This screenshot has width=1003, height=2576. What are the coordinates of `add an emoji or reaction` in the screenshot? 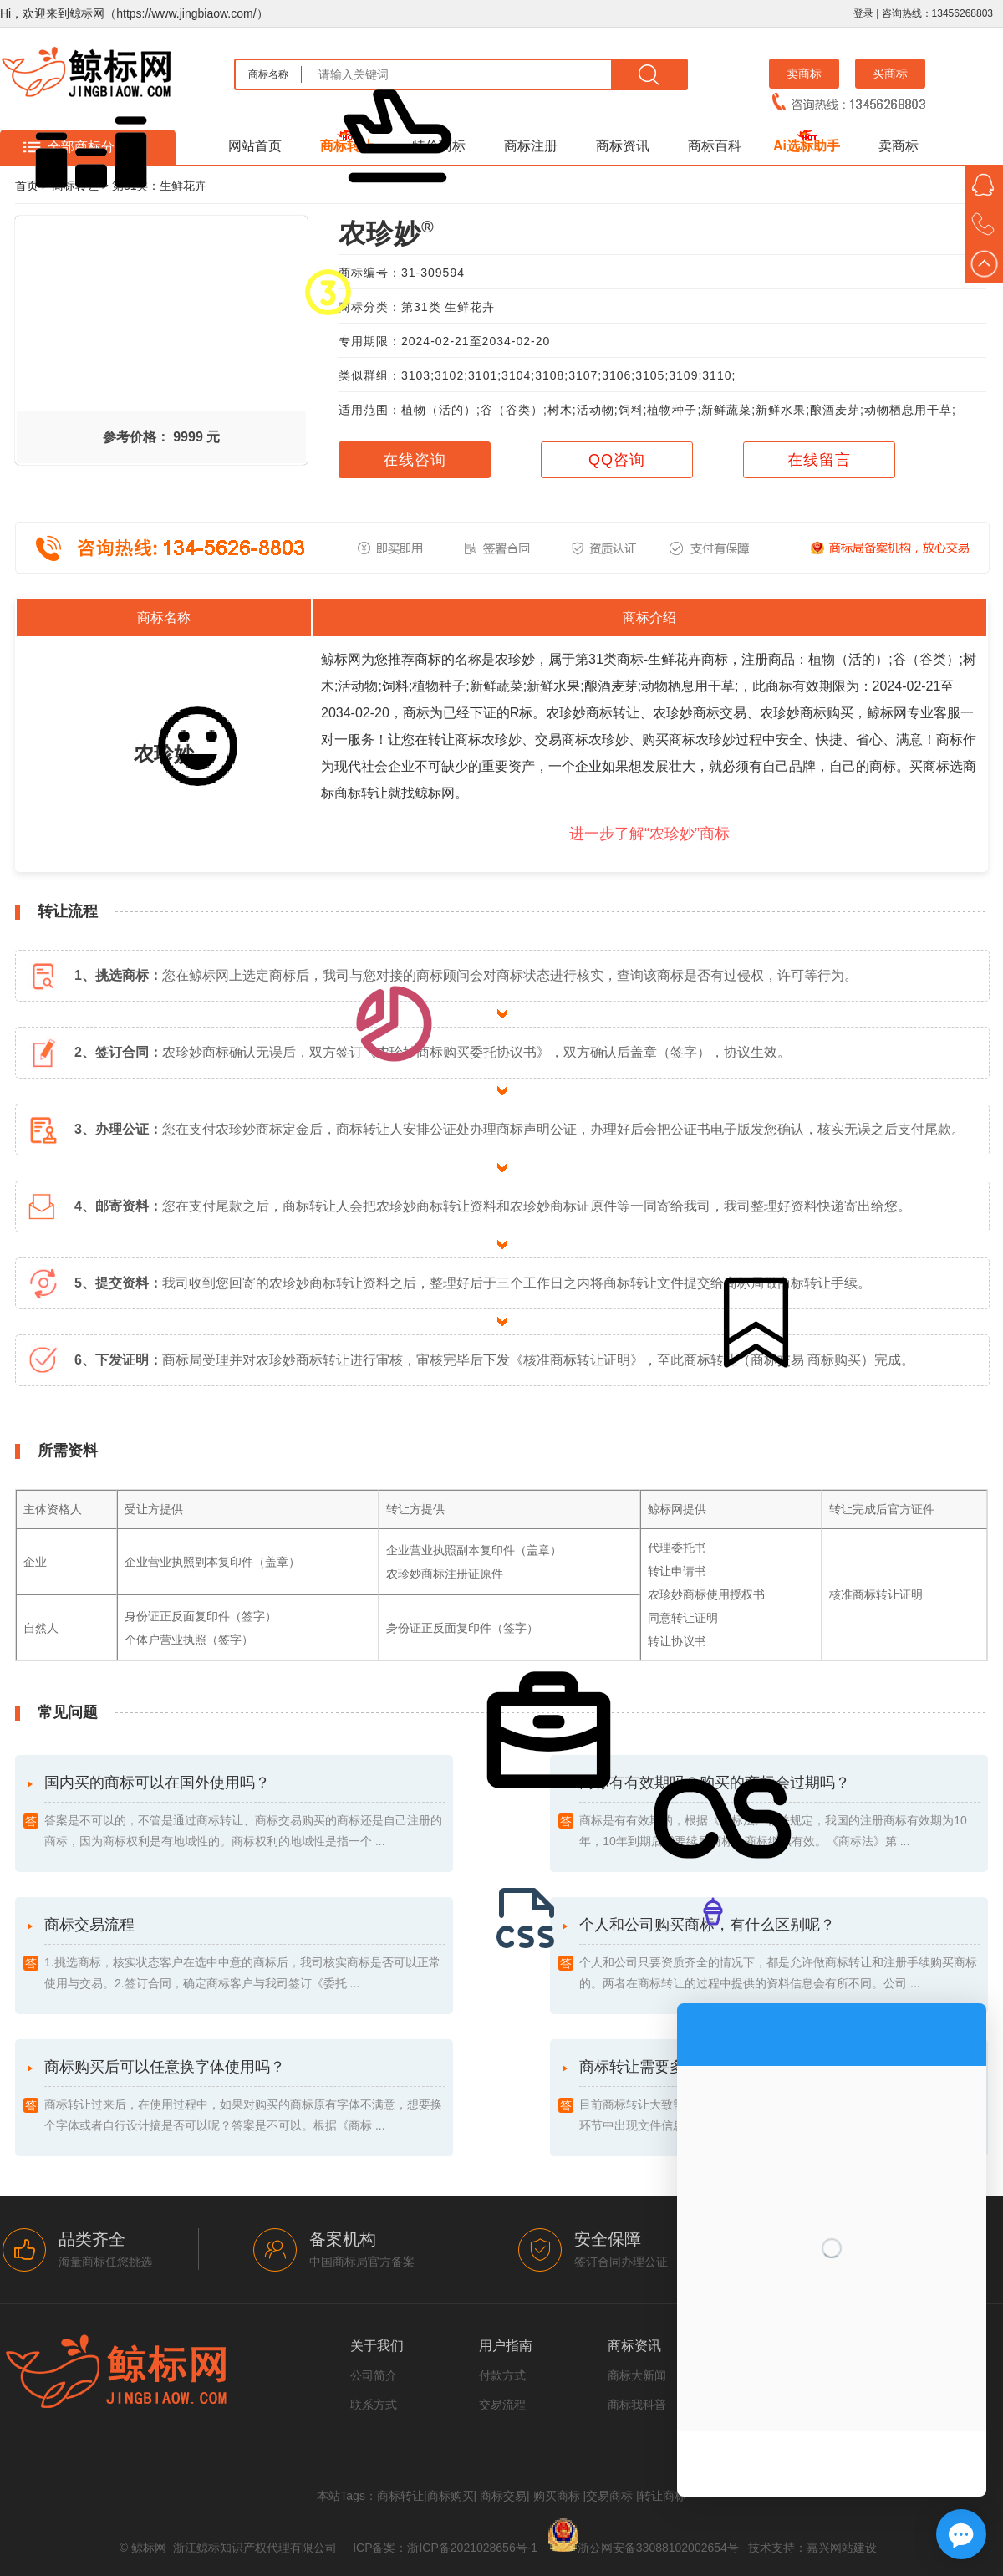 It's located at (197, 746).